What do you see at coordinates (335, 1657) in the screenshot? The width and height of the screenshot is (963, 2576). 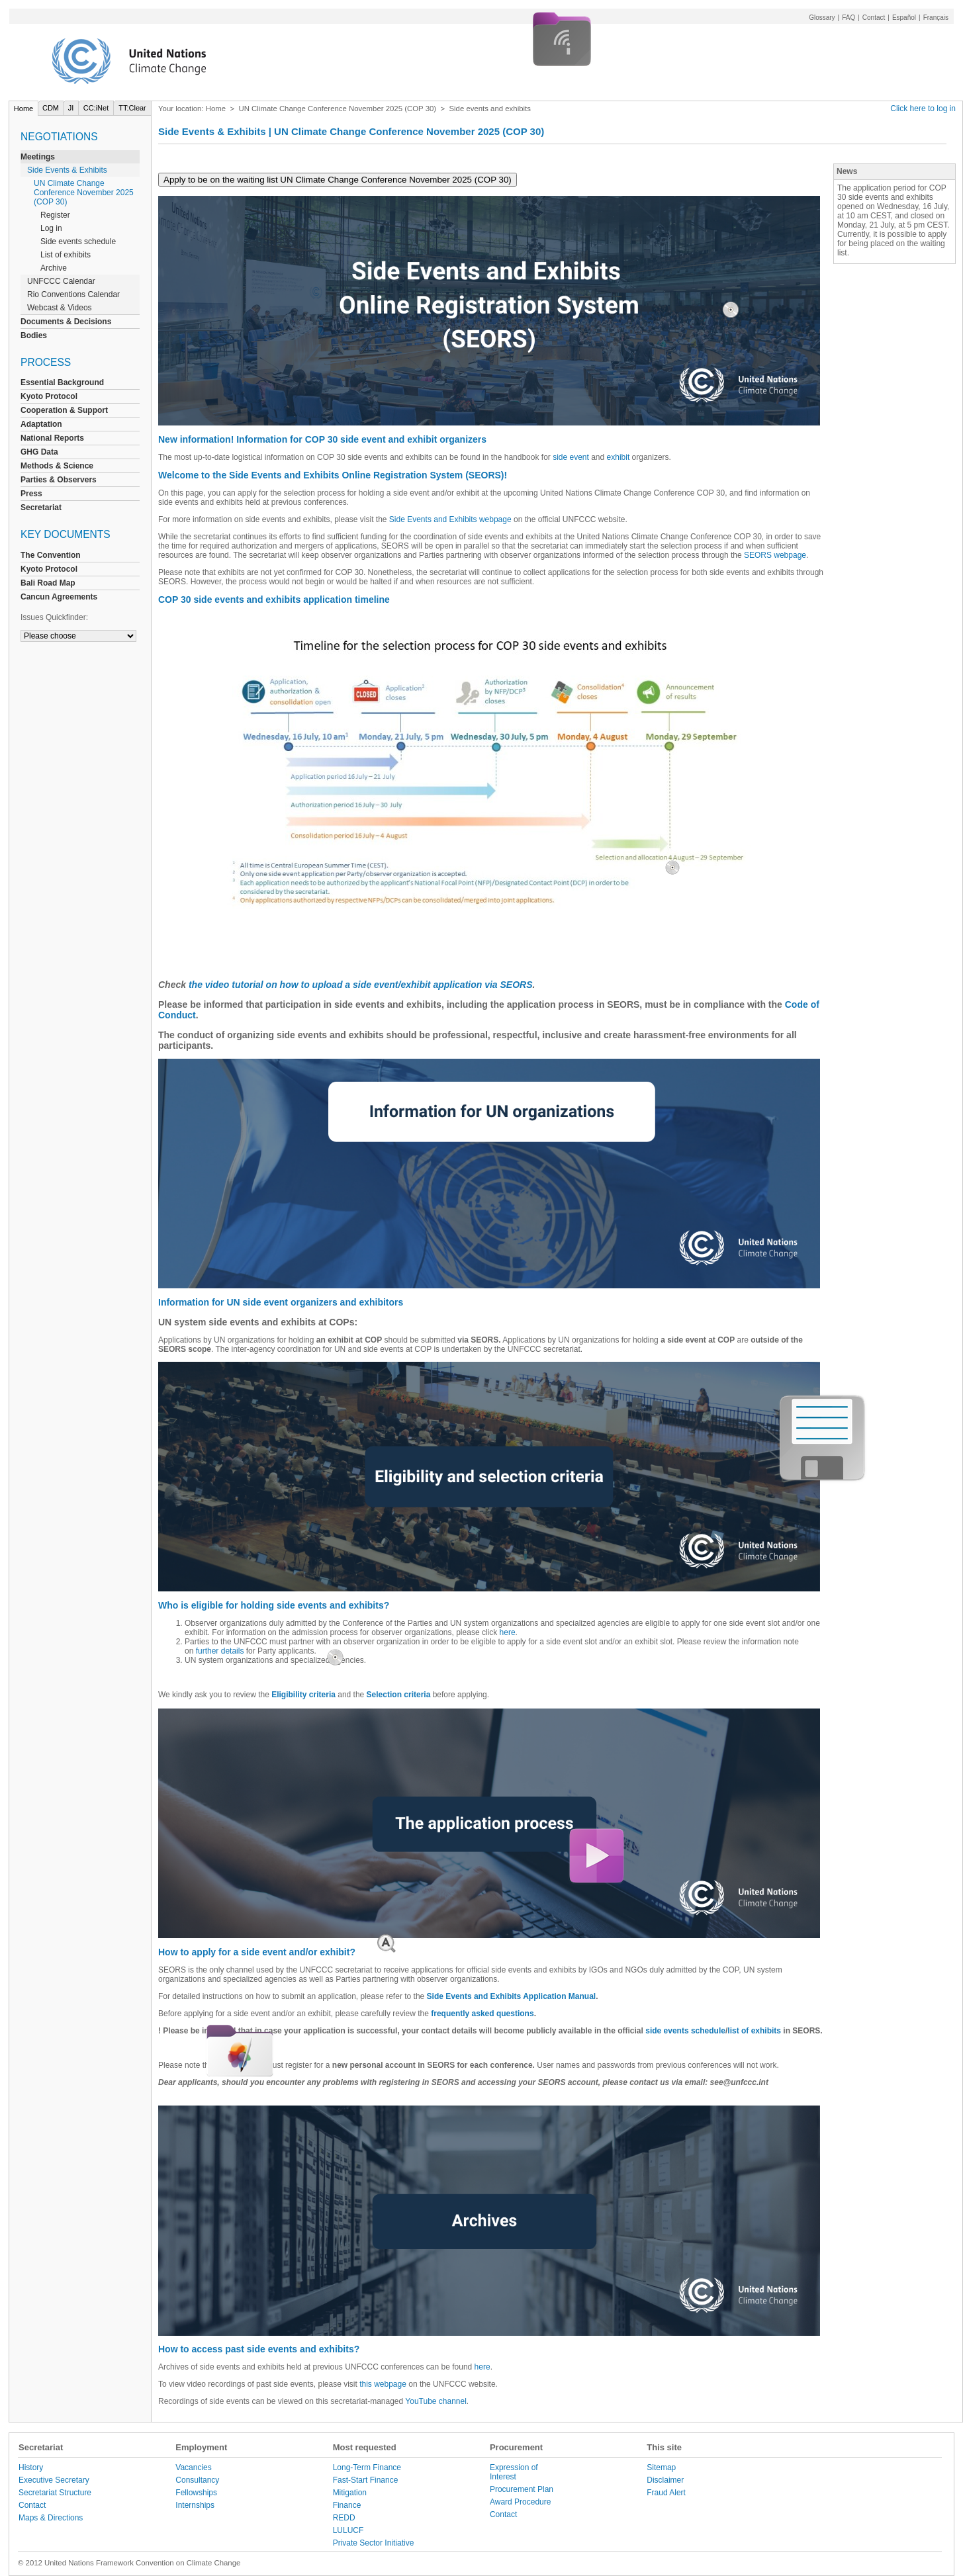 I see `indicates a rewritable DVD disc` at bounding box center [335, 1657].